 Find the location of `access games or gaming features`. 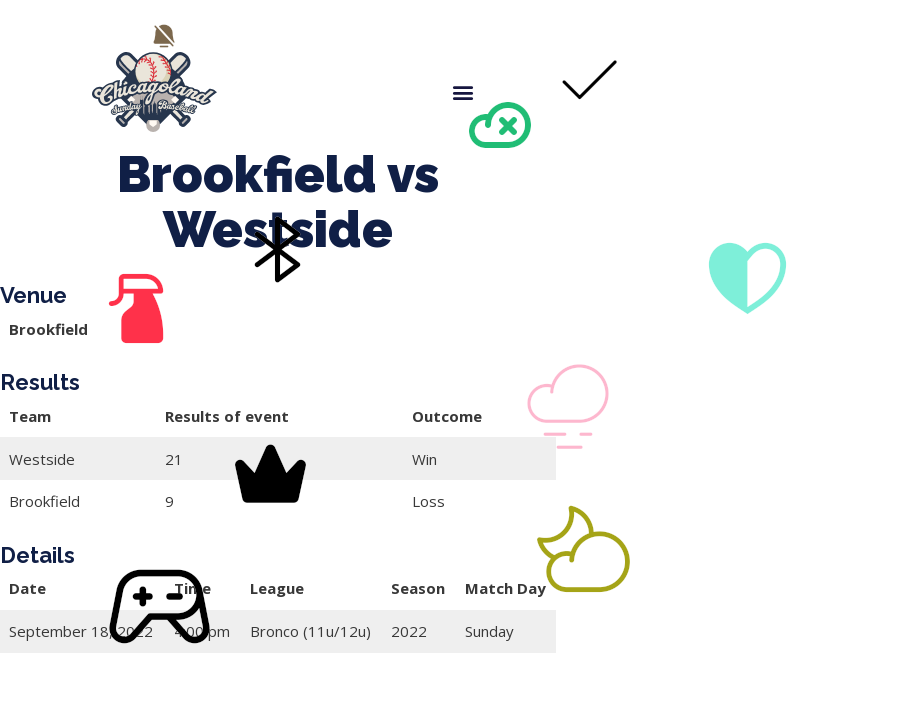

access games or gaming features is located at coordinates (159, 606).